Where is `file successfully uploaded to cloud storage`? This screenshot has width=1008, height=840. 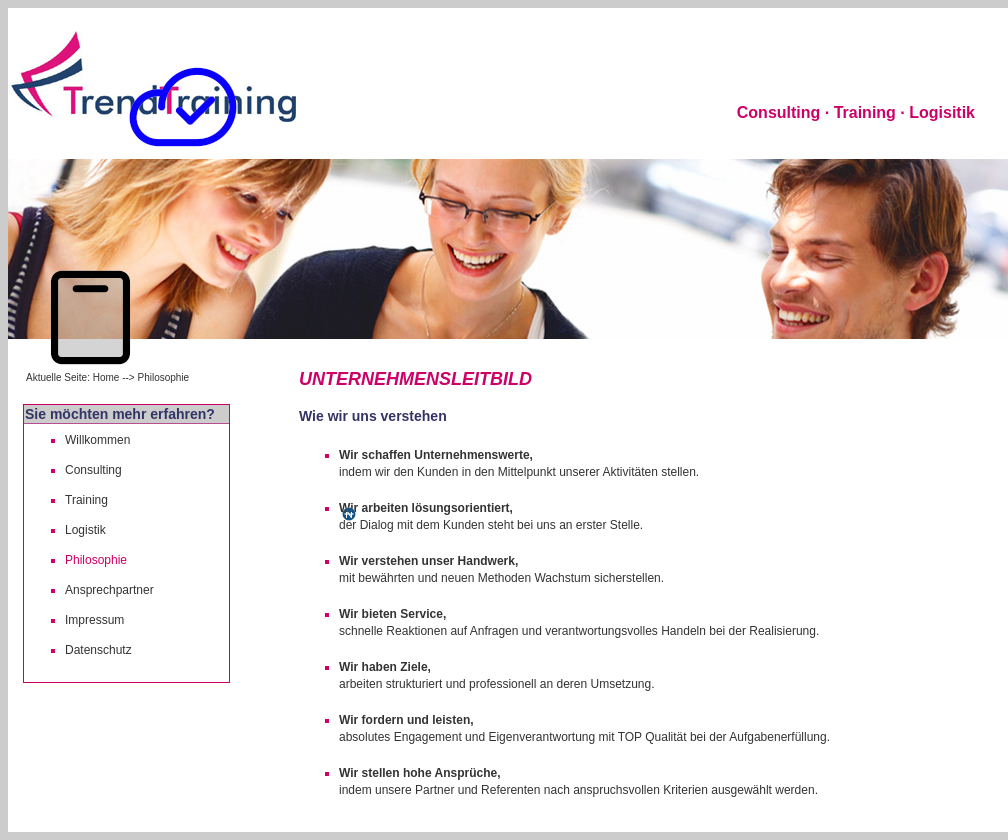 file successfully uploaded to cloud storage is located at coordinates (183, 107).